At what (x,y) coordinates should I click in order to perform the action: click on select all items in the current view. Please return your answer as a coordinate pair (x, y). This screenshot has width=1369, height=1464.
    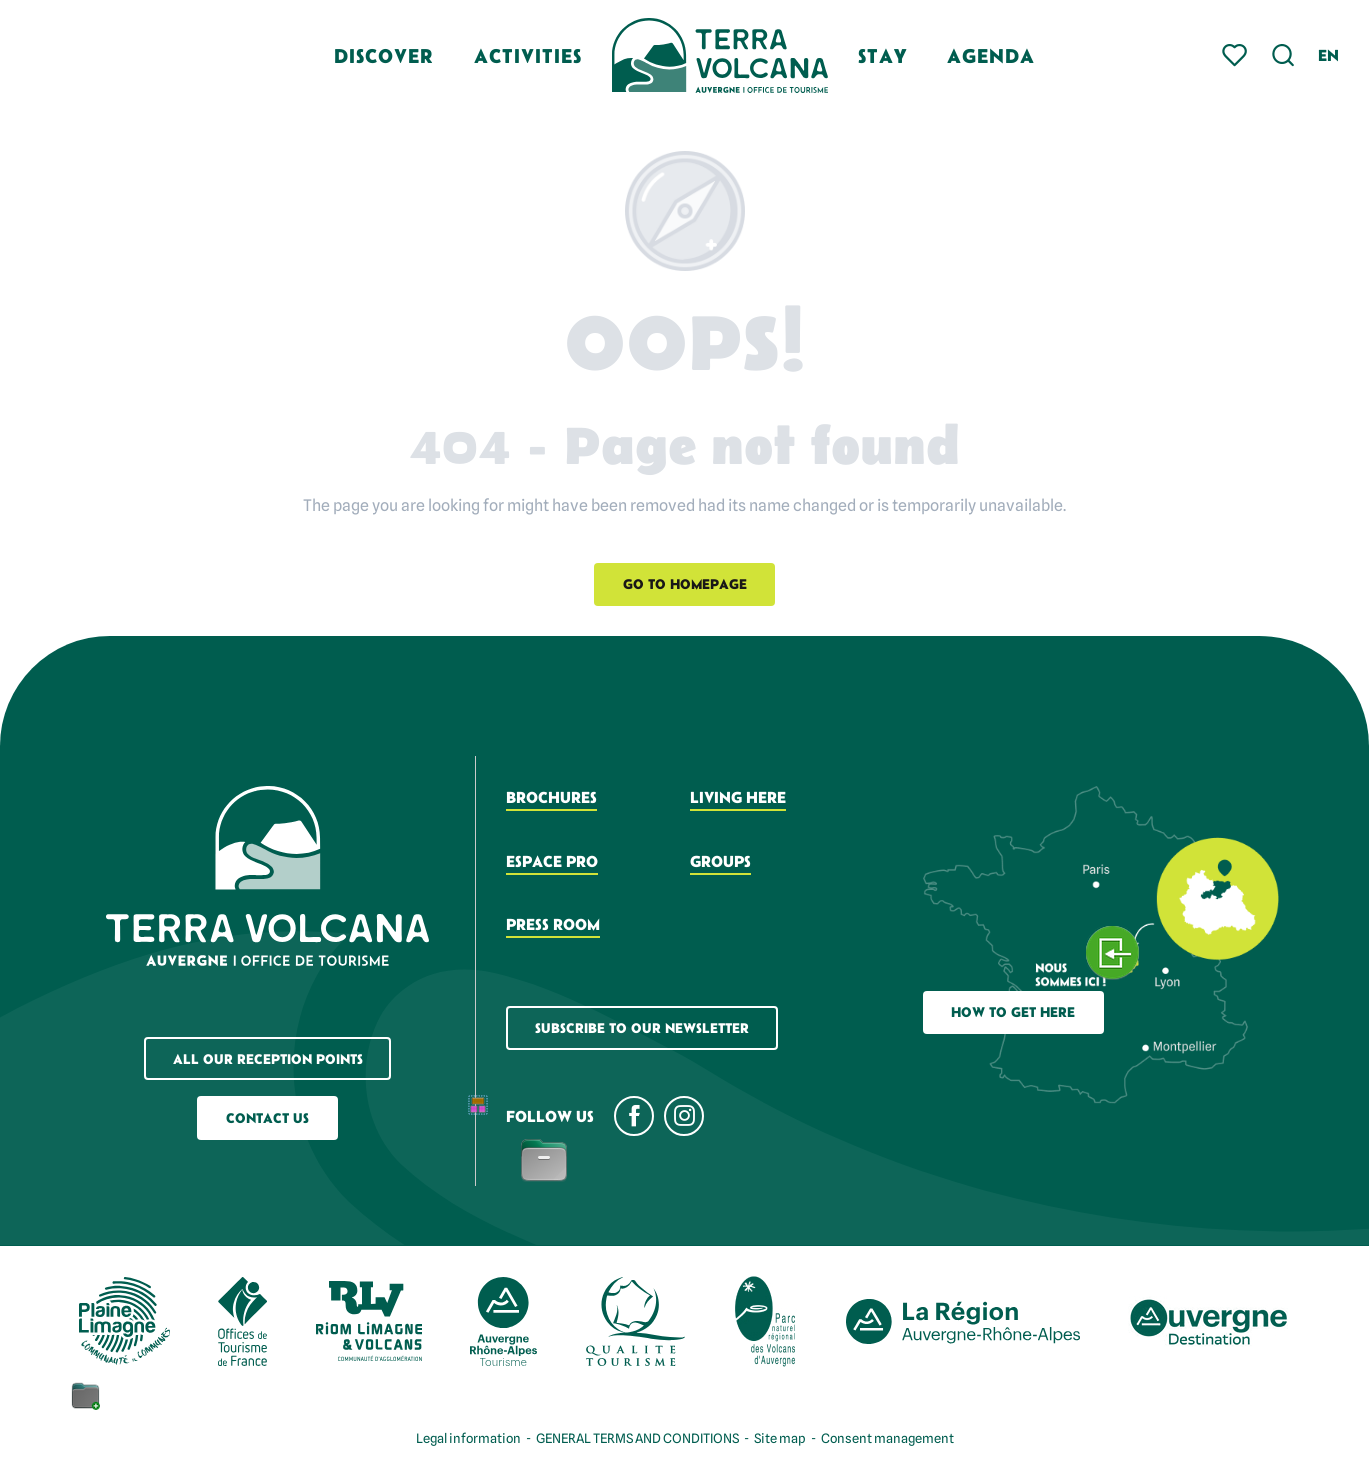
    Looking at the image, I should click on (478, 1105).